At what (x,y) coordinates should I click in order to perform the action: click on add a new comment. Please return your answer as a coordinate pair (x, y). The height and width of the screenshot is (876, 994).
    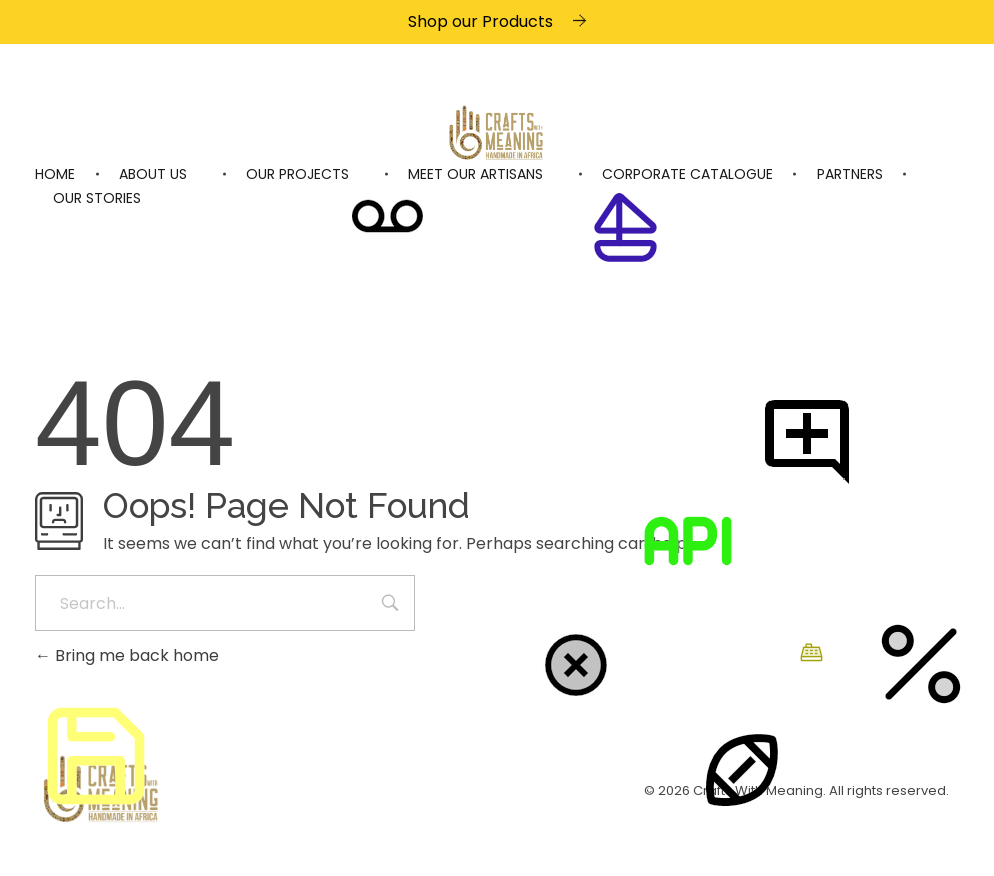
    Looking at the image, I should click on (807, 442).